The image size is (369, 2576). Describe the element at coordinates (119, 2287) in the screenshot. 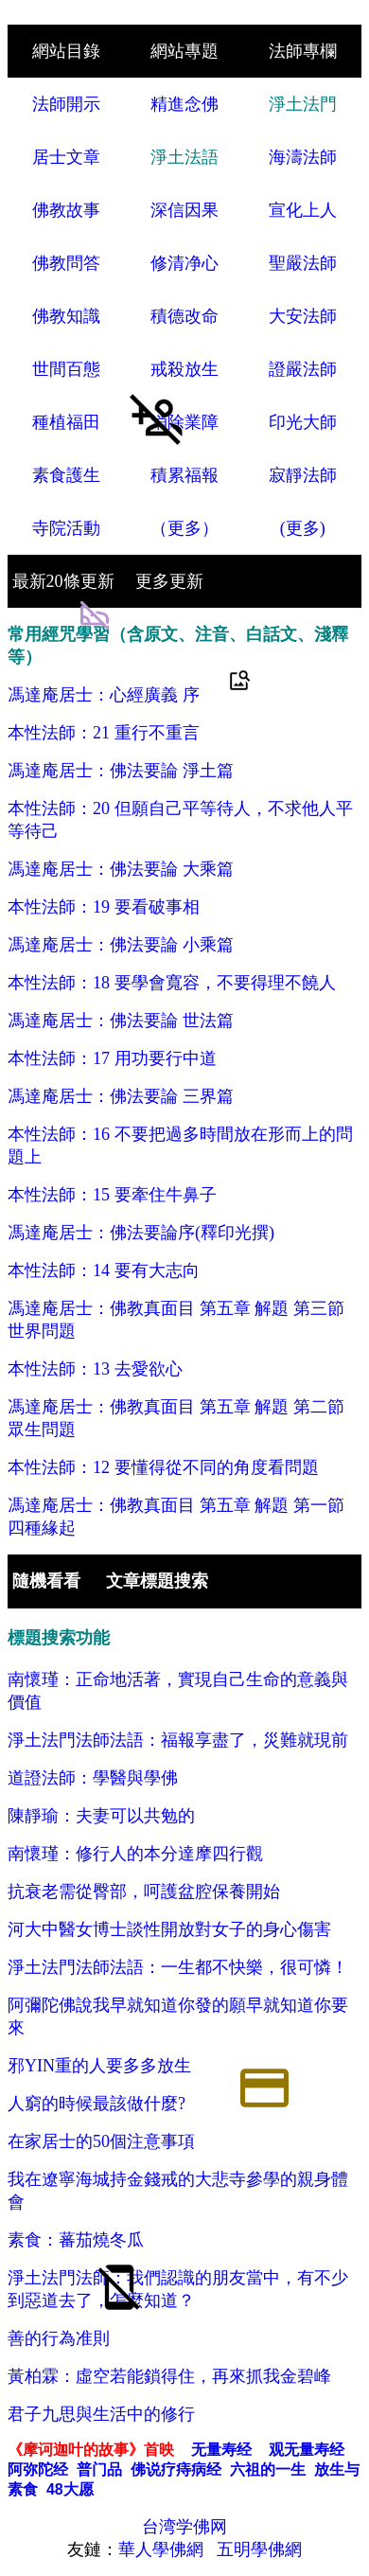

I see `disable mobile device or phone features` at that location.